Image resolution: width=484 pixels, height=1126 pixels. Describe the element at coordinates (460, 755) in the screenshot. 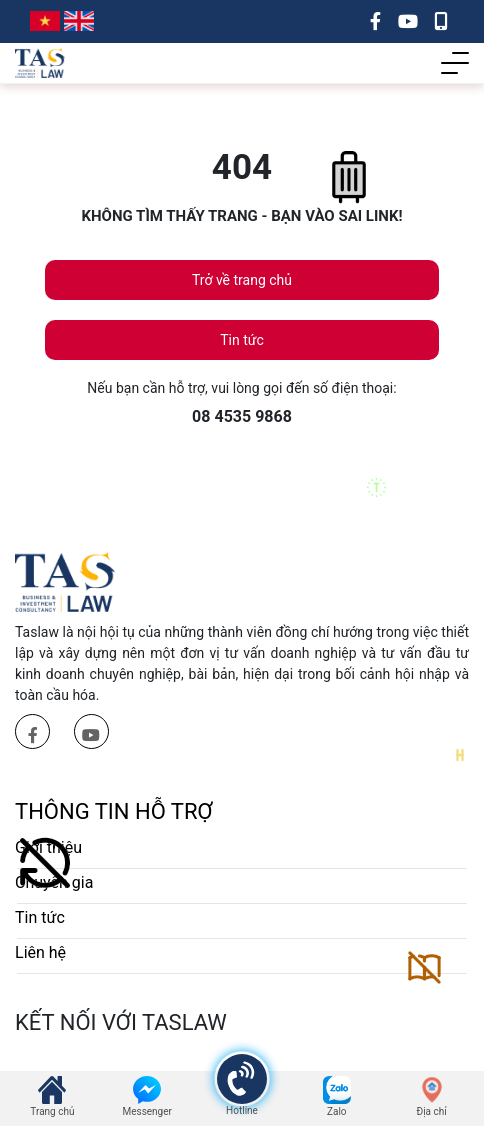

I see `indicates heading or header formatting option` at that location.